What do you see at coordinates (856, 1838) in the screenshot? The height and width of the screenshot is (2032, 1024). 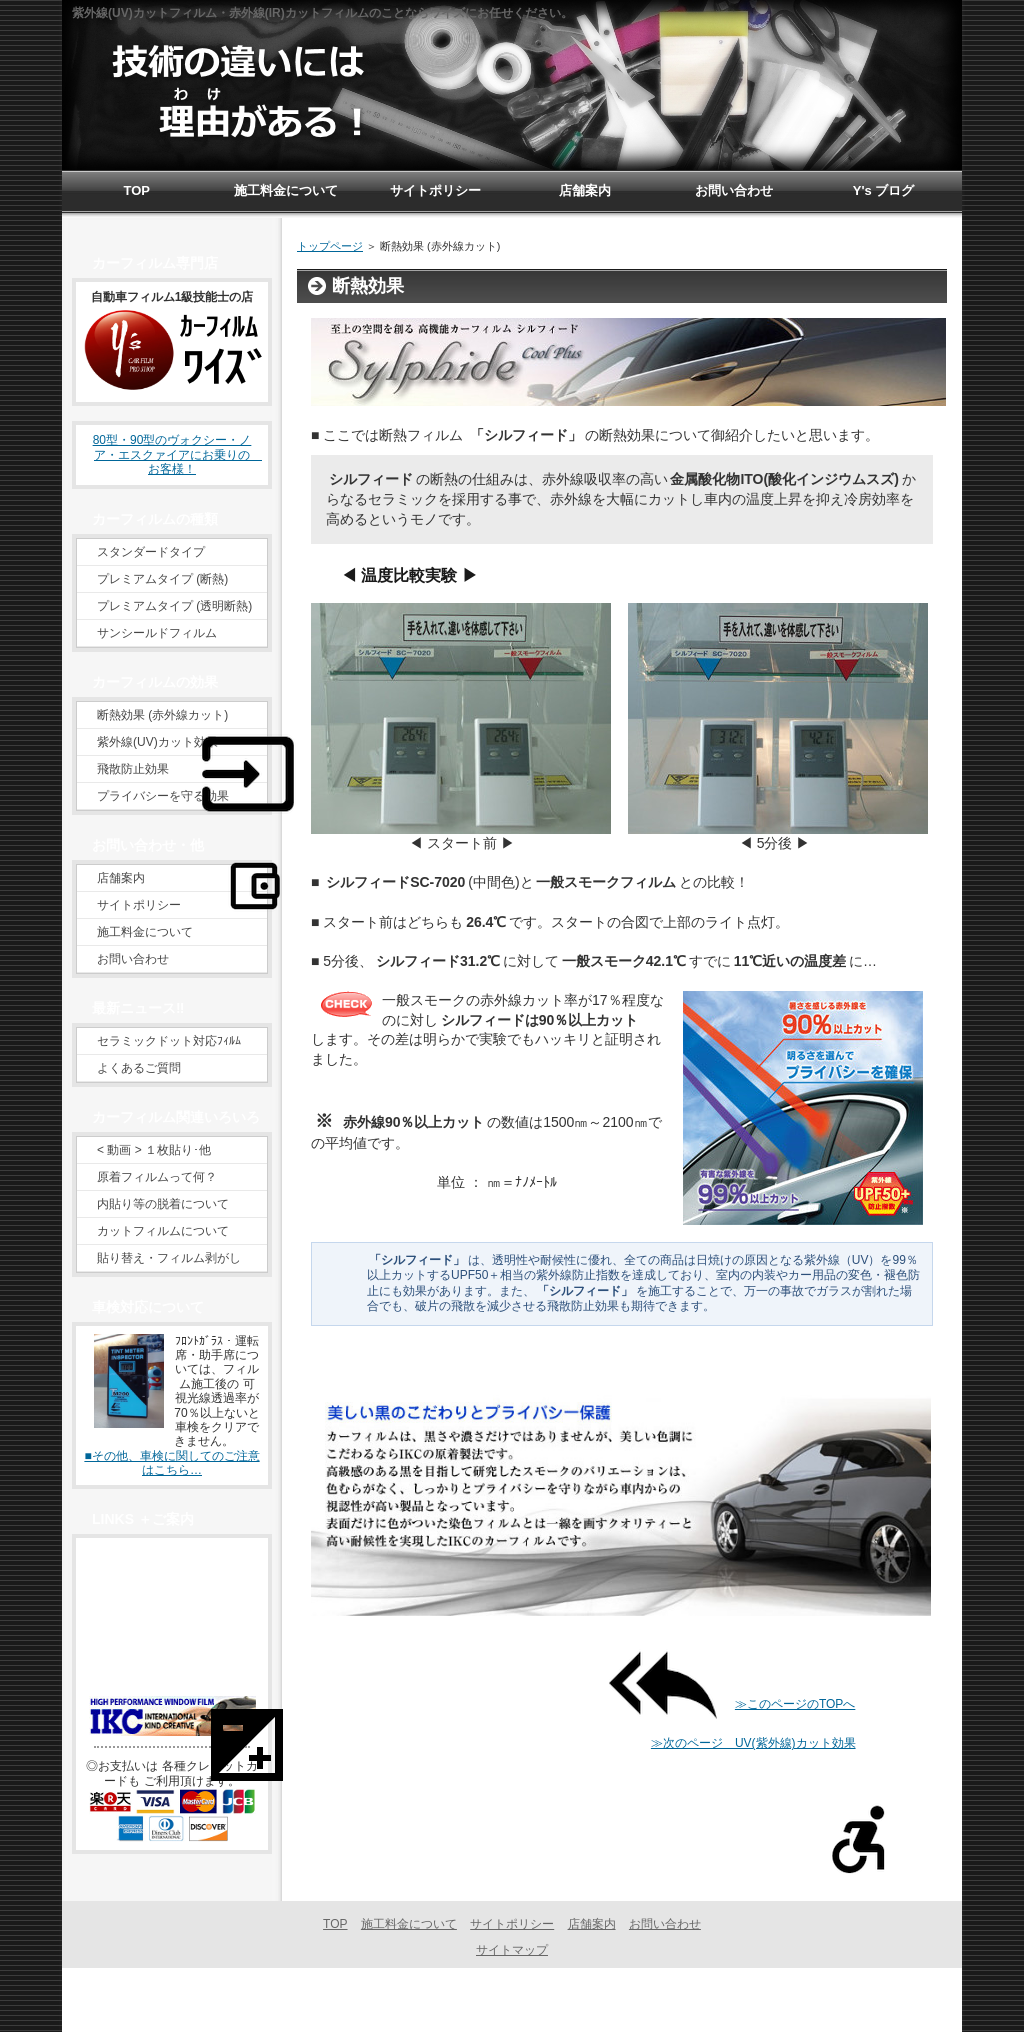 I see `indicates wheelchair accessibility available` at bounding box center [856, 1838].